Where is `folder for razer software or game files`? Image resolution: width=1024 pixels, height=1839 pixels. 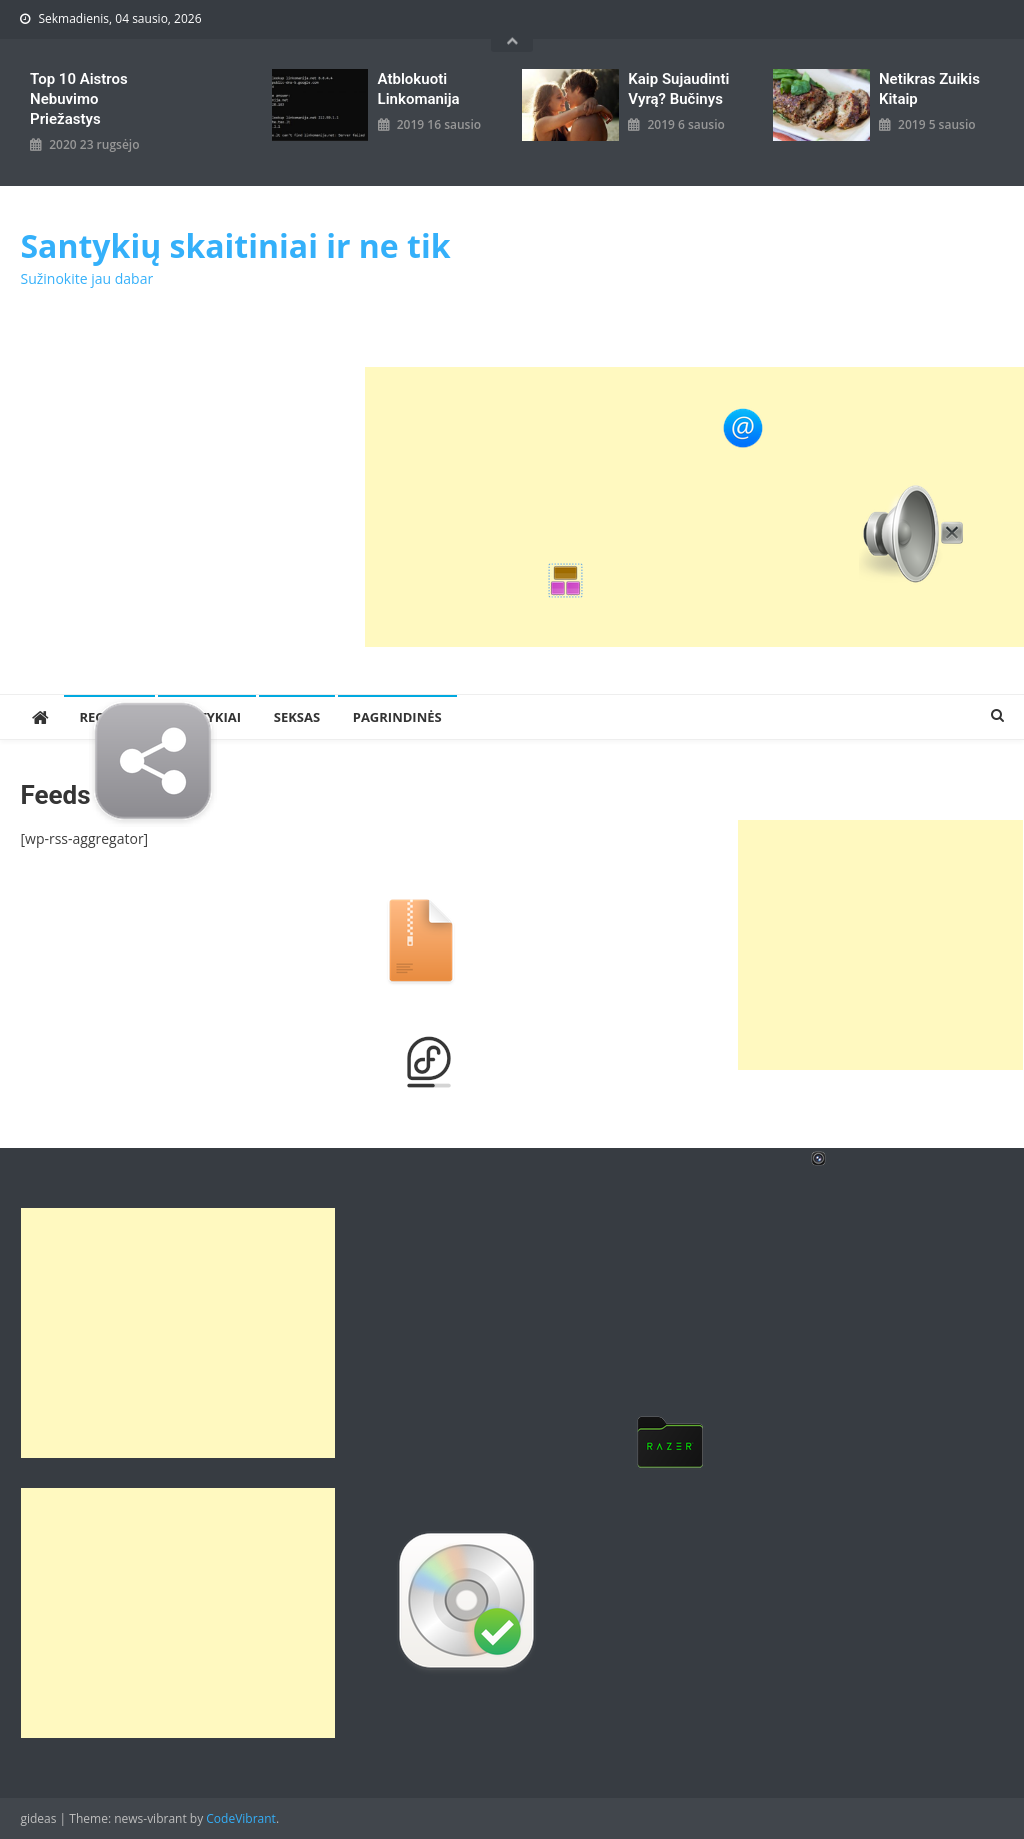 folder for razer software or game files is located at coordinates (670, 1444).